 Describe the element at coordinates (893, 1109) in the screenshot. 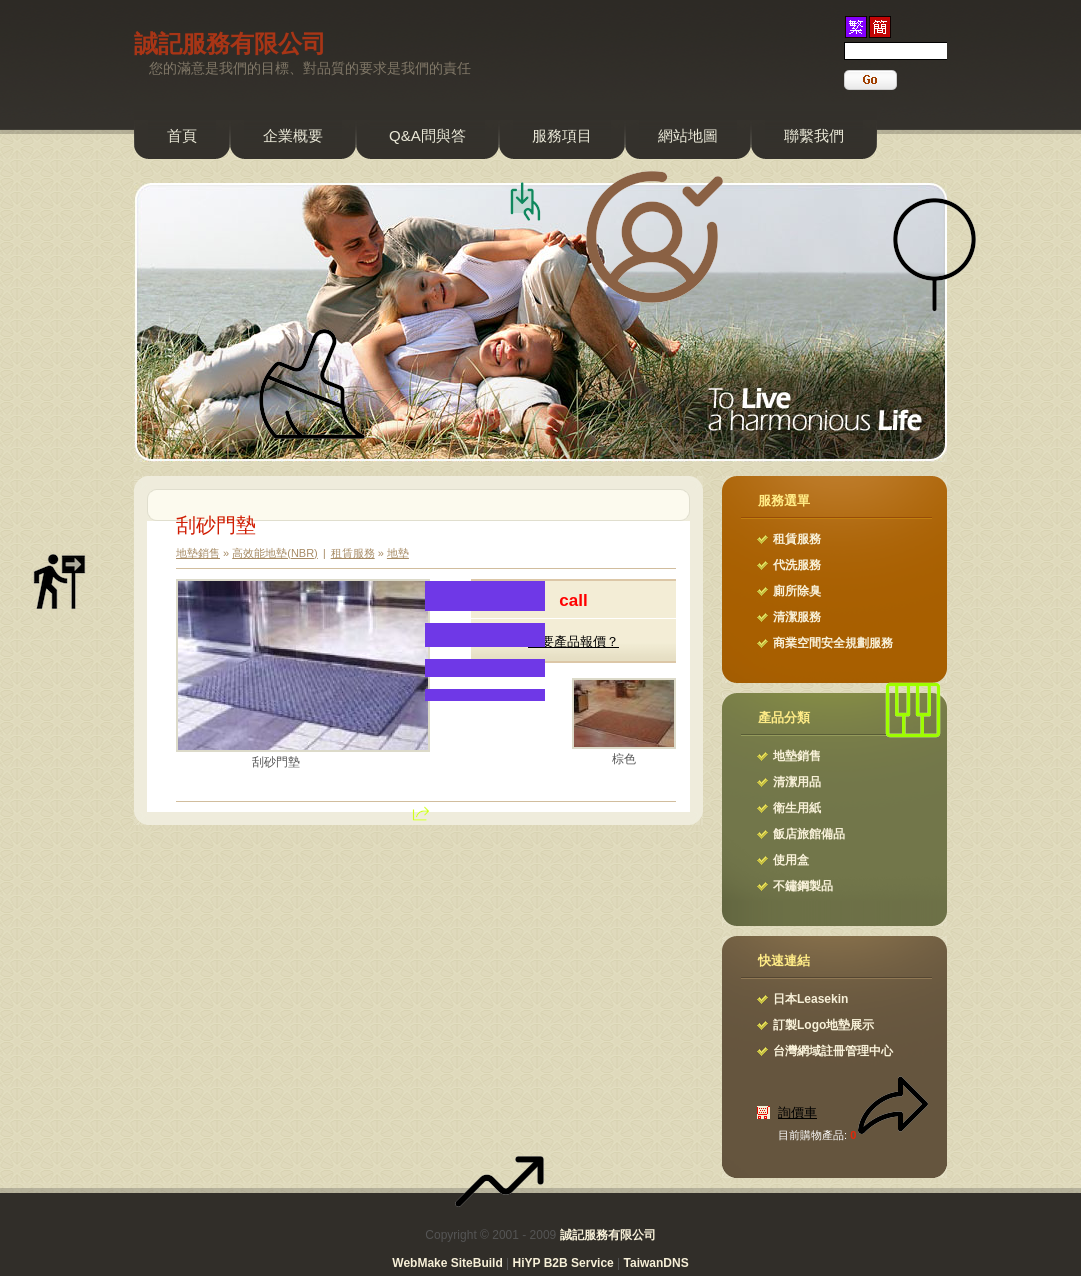

I see `share content with others` at that location.